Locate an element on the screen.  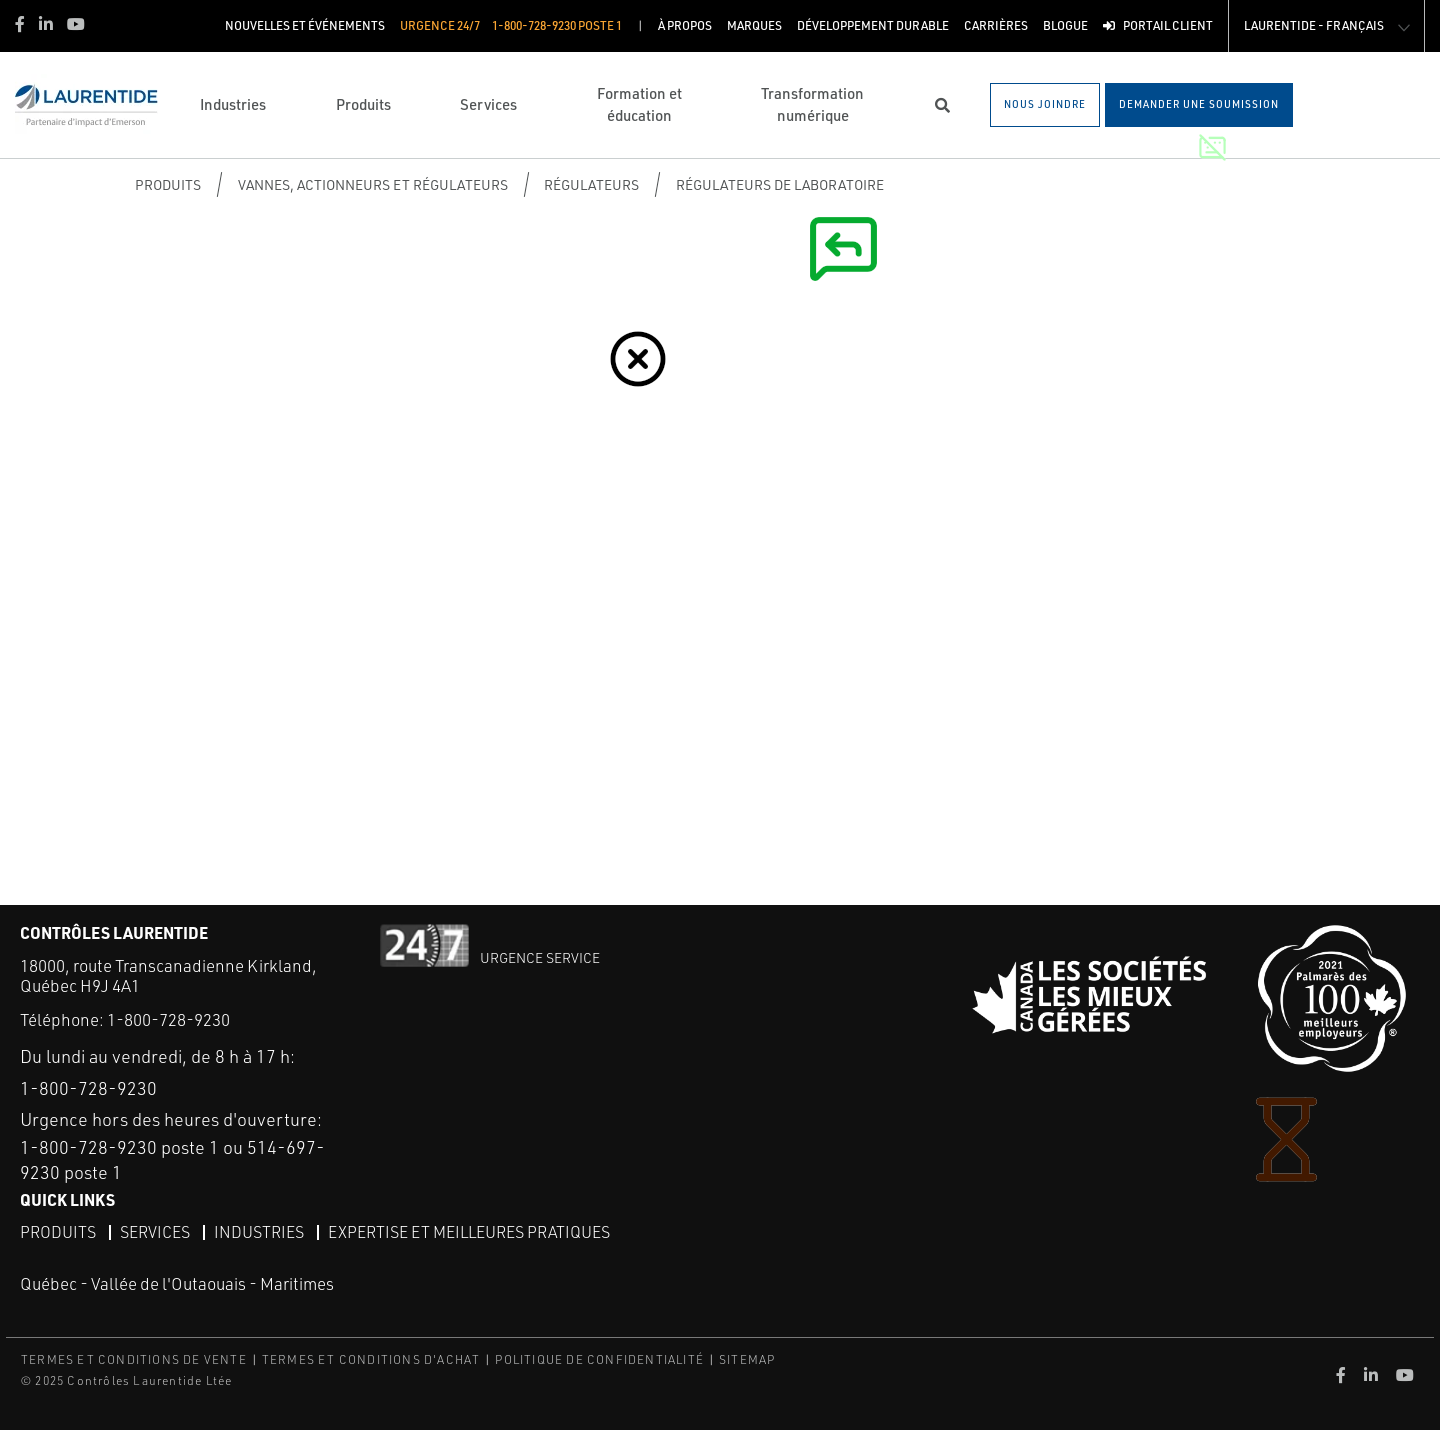
reply to a message is located at coordinates (843, 247).